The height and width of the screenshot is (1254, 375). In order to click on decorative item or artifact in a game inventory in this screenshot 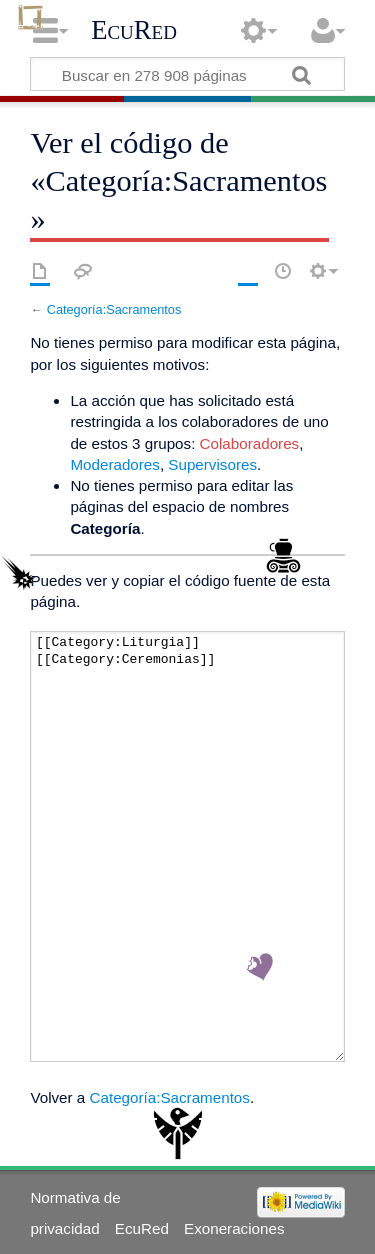, I will do `click(283, 555)`.